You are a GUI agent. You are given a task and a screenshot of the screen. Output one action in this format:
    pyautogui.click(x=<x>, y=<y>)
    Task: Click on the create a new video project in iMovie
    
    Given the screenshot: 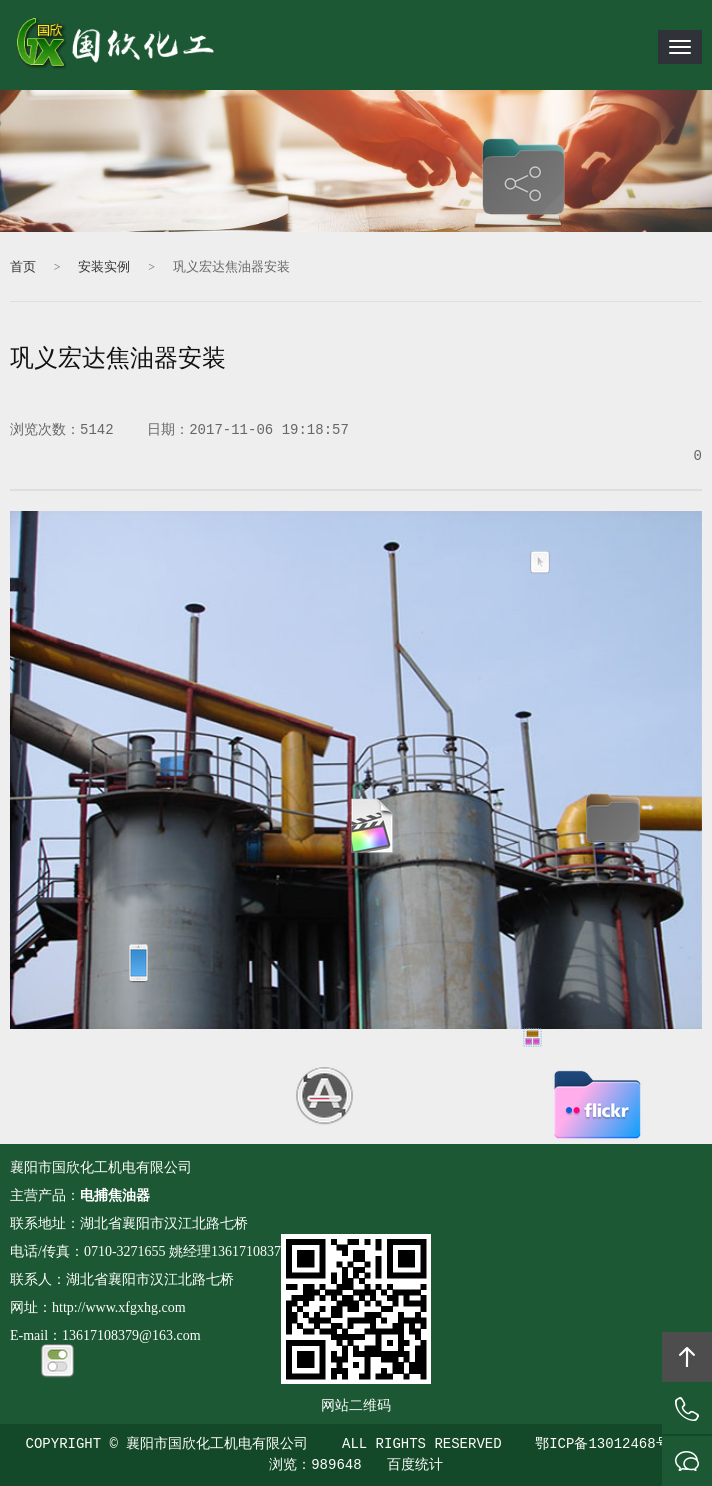 What is the action you would take?
    pyautogui.click(x=372, y=827)
    